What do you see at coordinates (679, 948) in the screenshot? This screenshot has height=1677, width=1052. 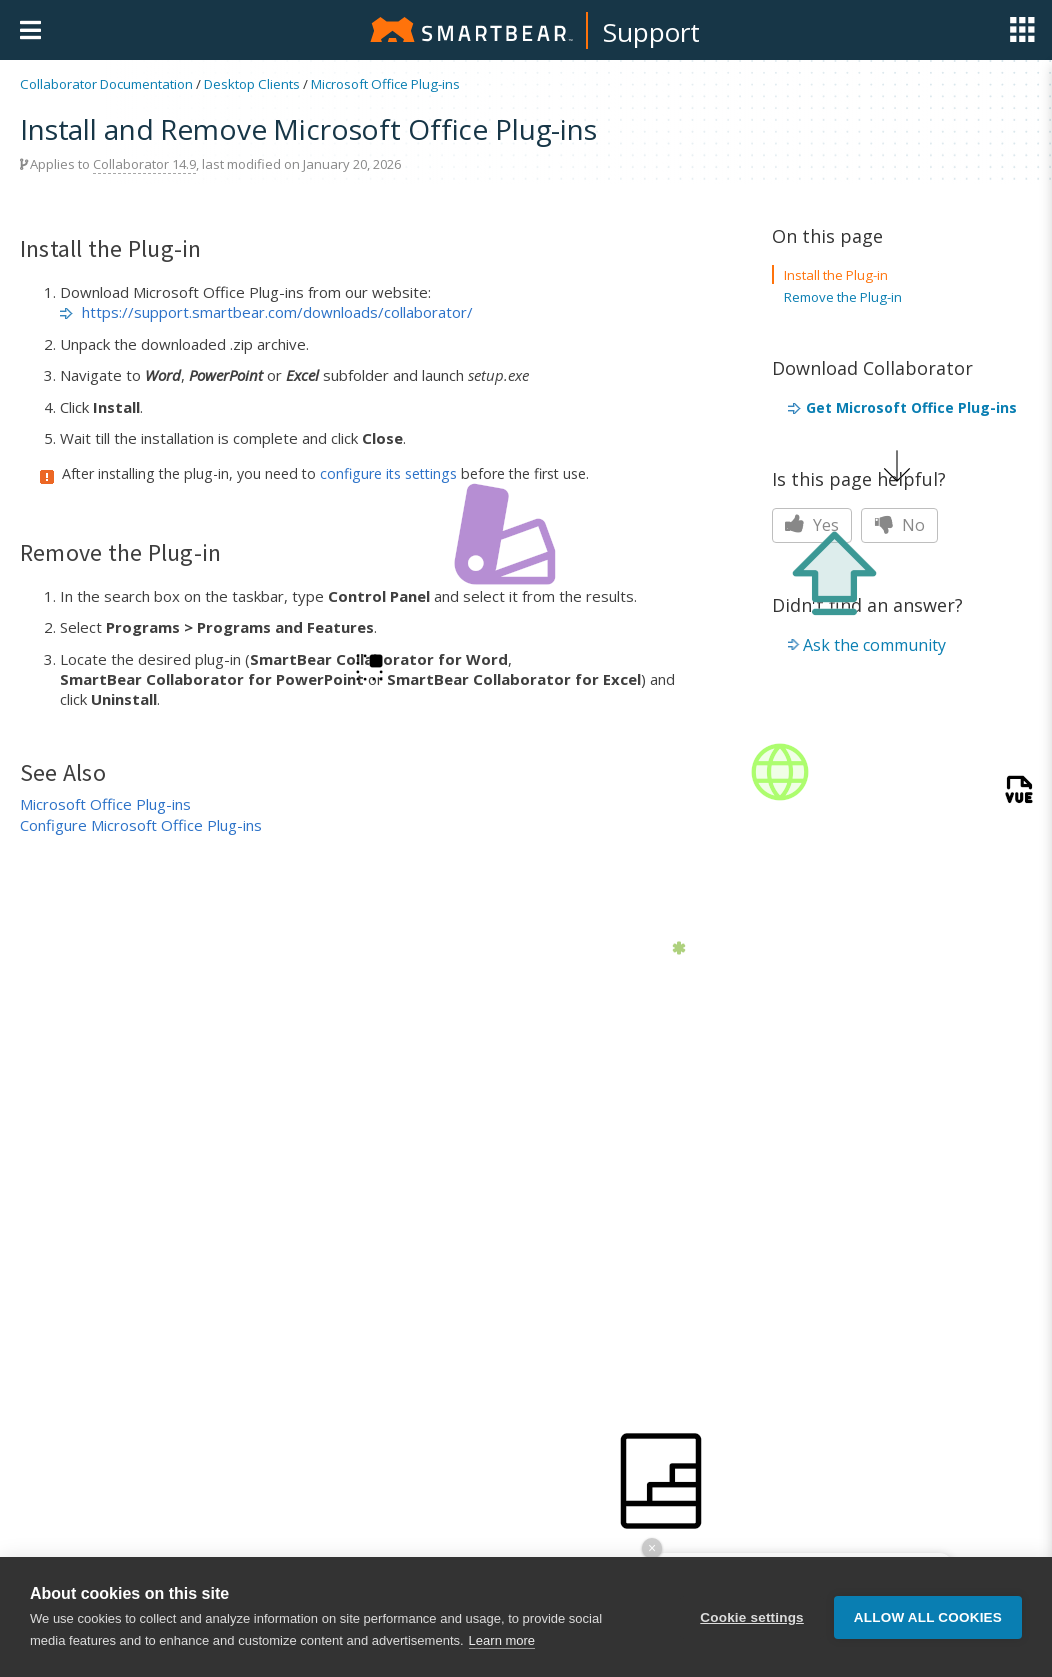 I see `access health or medical services` at bounding box center [679, 948].